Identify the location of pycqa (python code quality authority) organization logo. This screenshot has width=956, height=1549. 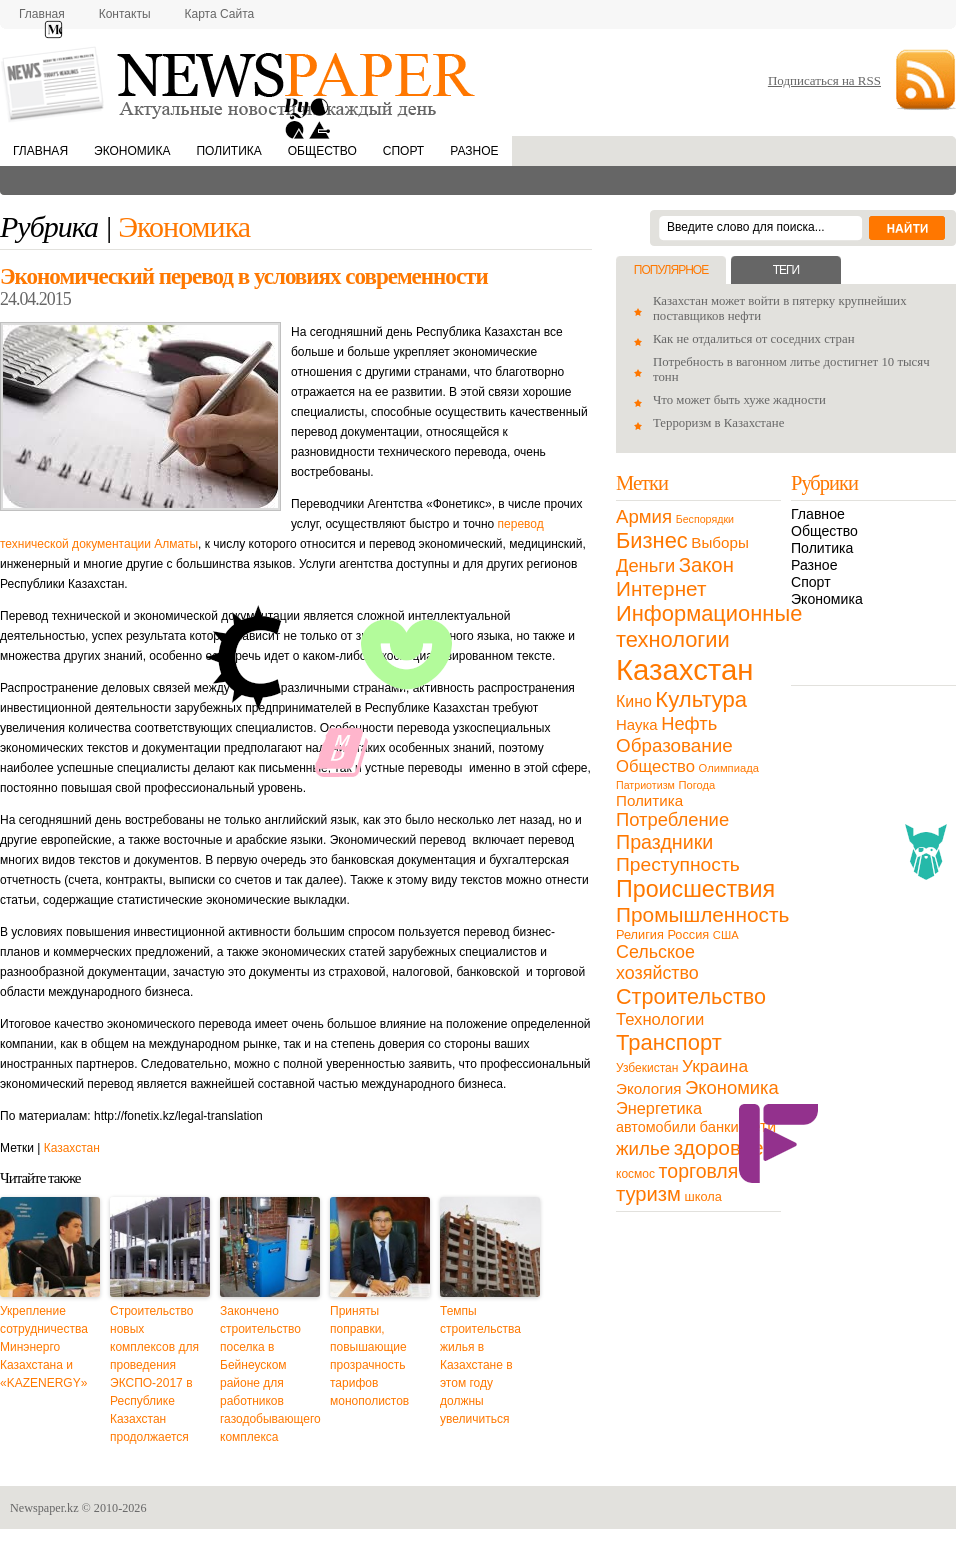
(306, 118).